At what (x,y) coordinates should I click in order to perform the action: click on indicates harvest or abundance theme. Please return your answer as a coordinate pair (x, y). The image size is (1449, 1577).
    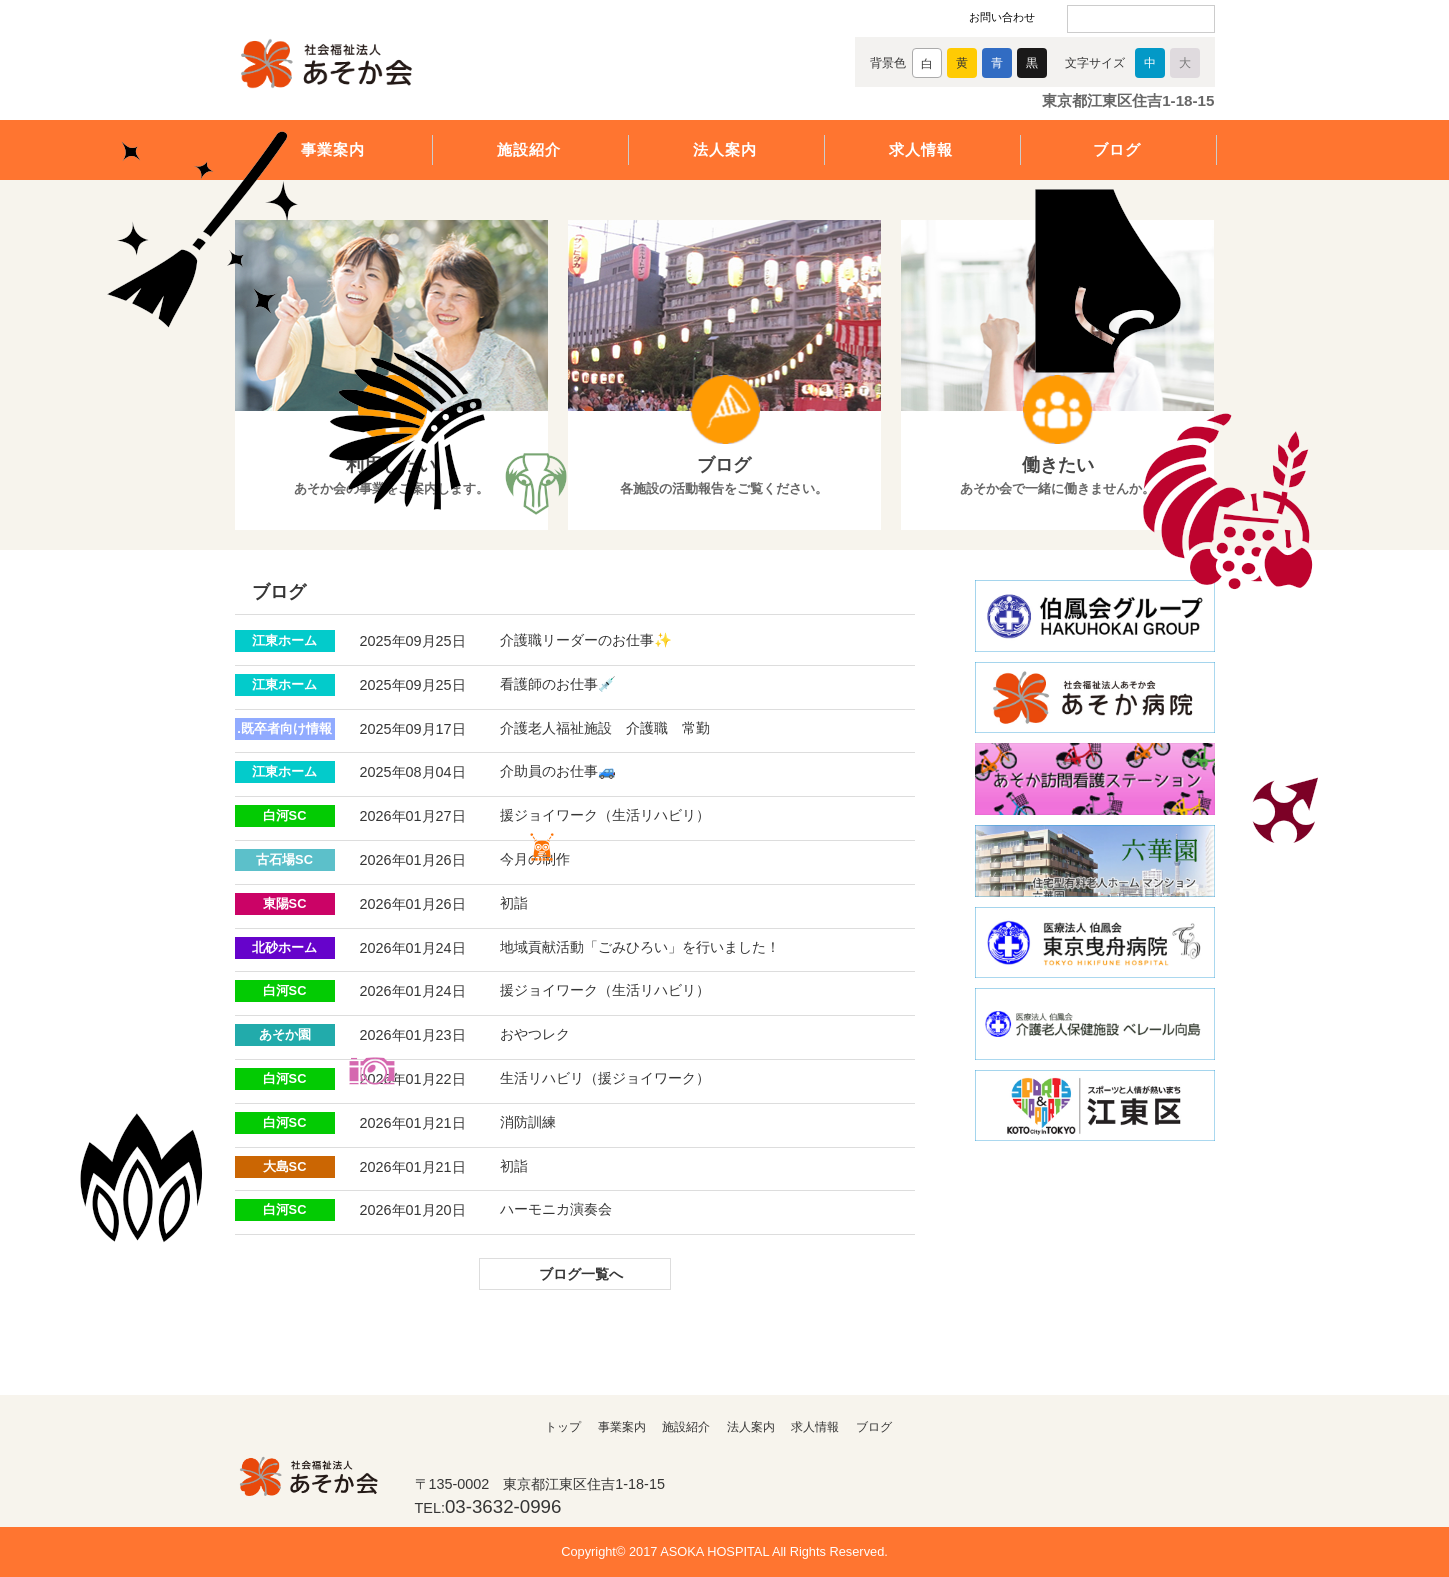
    Looking at the image, I should click on (1228, 500).